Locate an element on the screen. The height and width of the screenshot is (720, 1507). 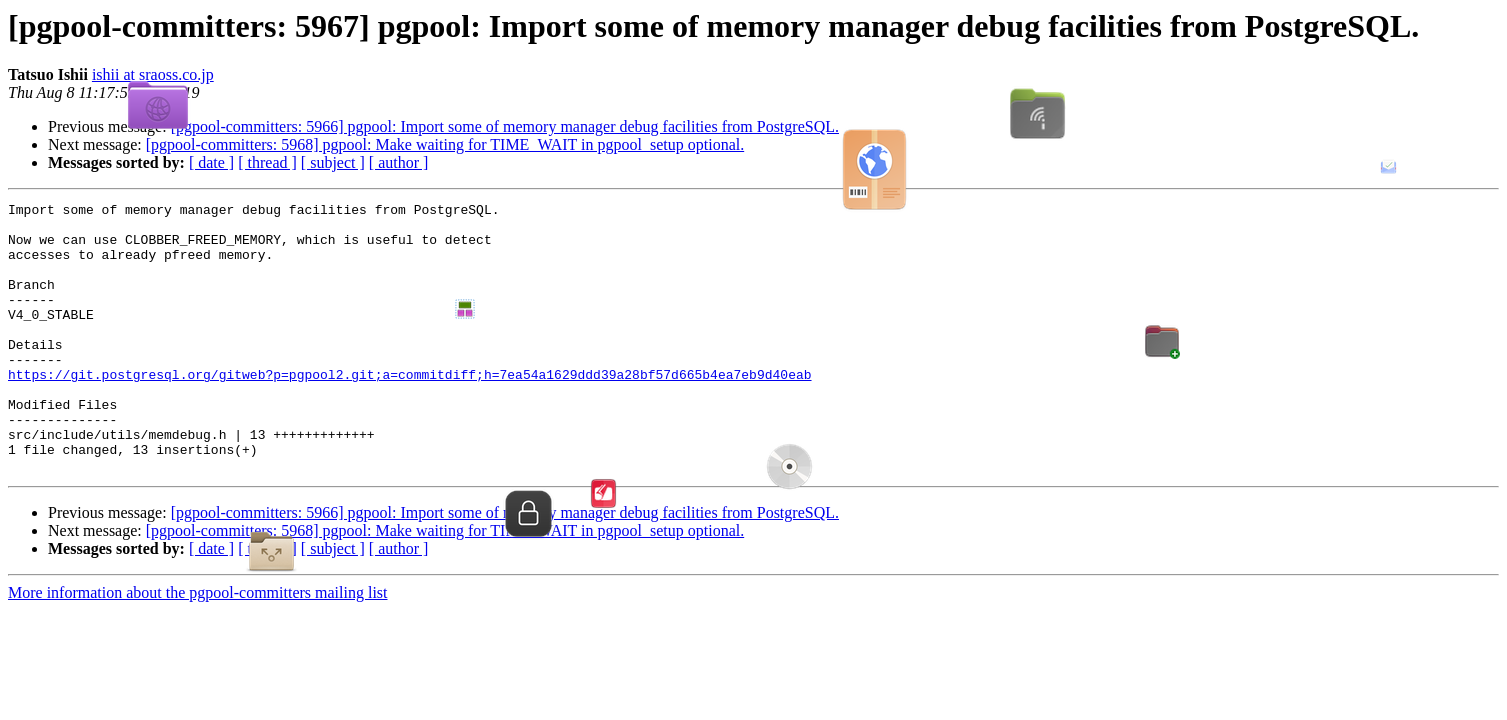
access CD/DVD drive contents is located at coordinates (789, 466).